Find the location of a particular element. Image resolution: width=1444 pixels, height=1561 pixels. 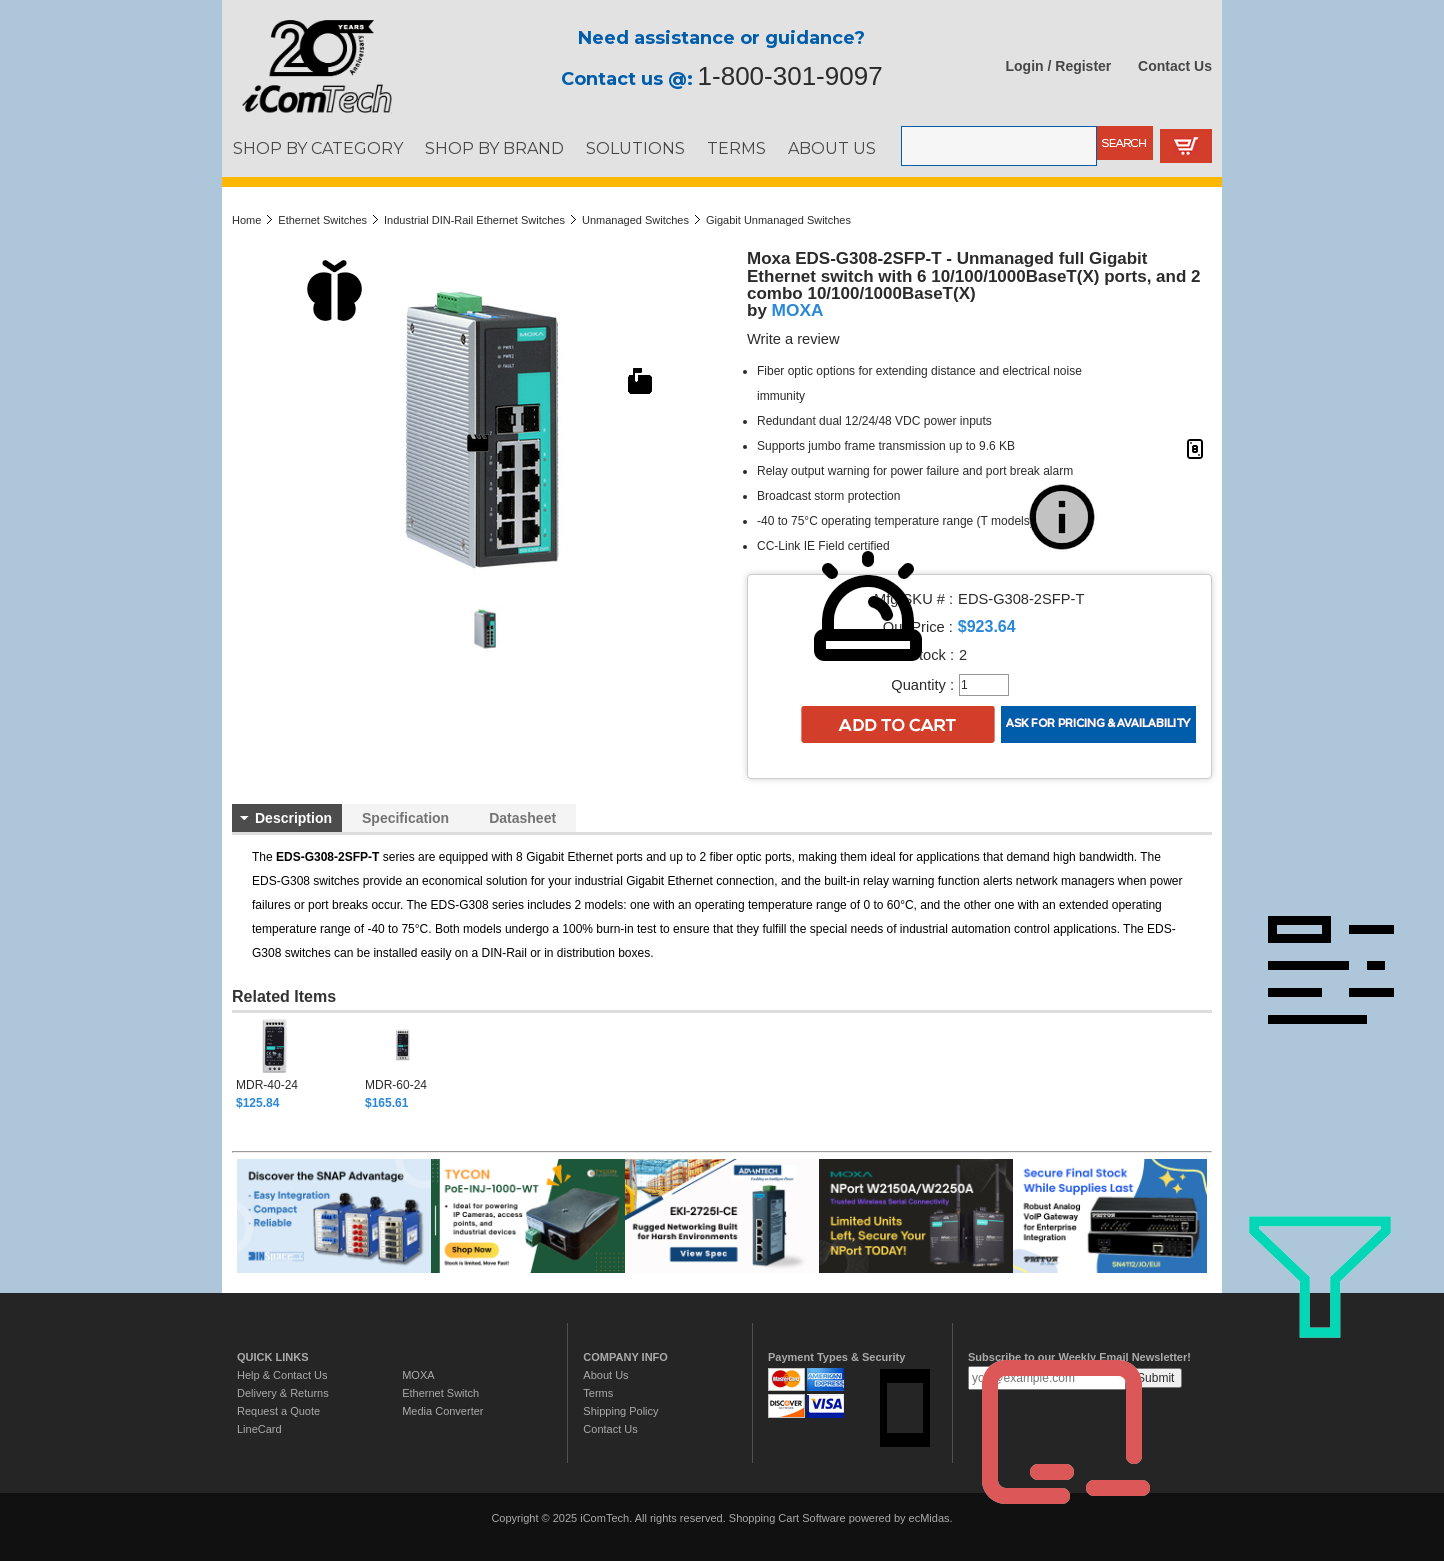

filter or sort list items is located at coordinates (1320, 1277).